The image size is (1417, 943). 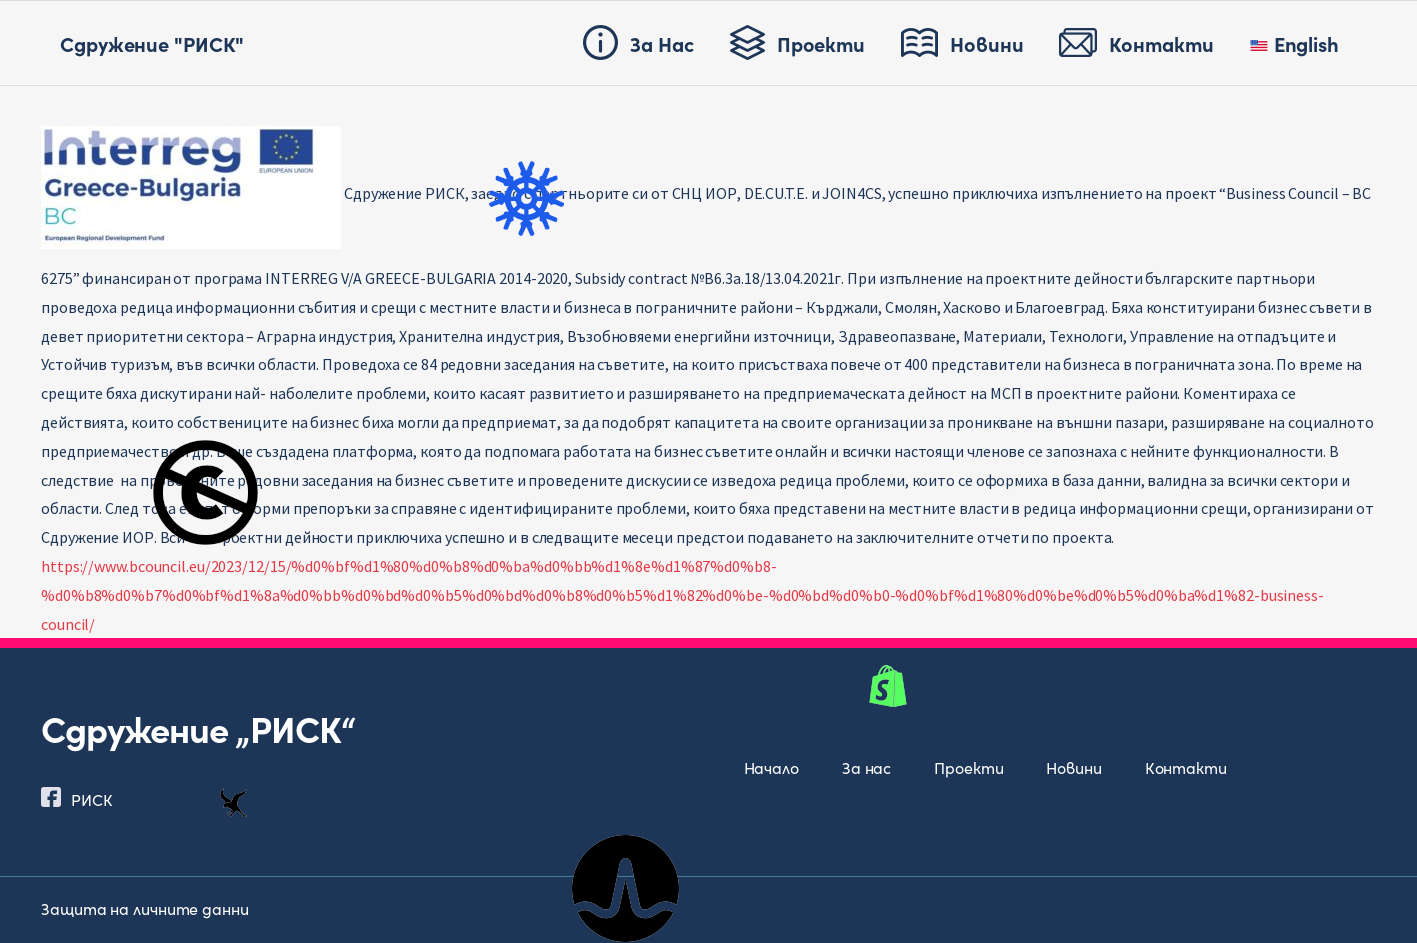 I want to click on knex.js database query builder, so click(x=526, y=198).